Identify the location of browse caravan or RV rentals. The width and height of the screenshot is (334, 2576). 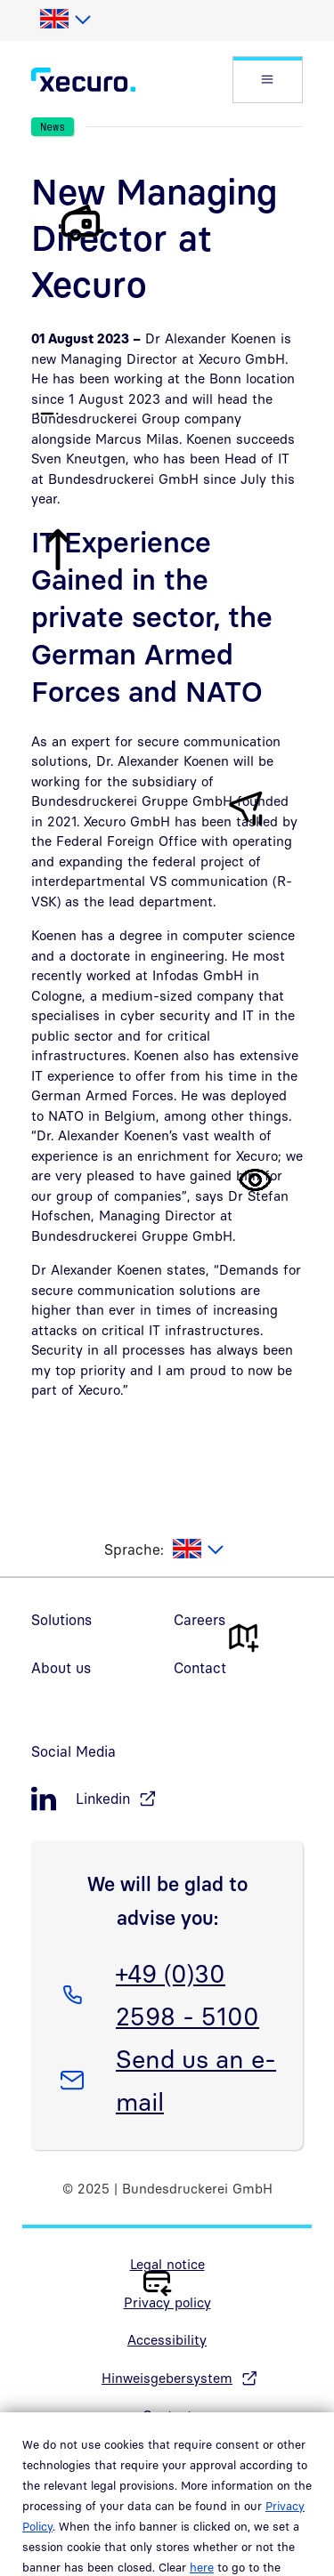
(81, 222).